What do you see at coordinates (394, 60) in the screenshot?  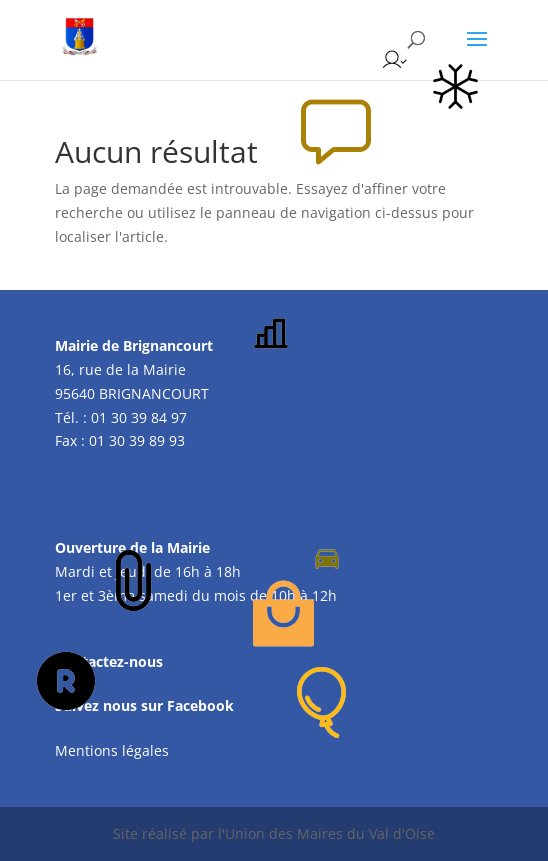 I see `verify or approve a user account` at bounding box center [394, 60].